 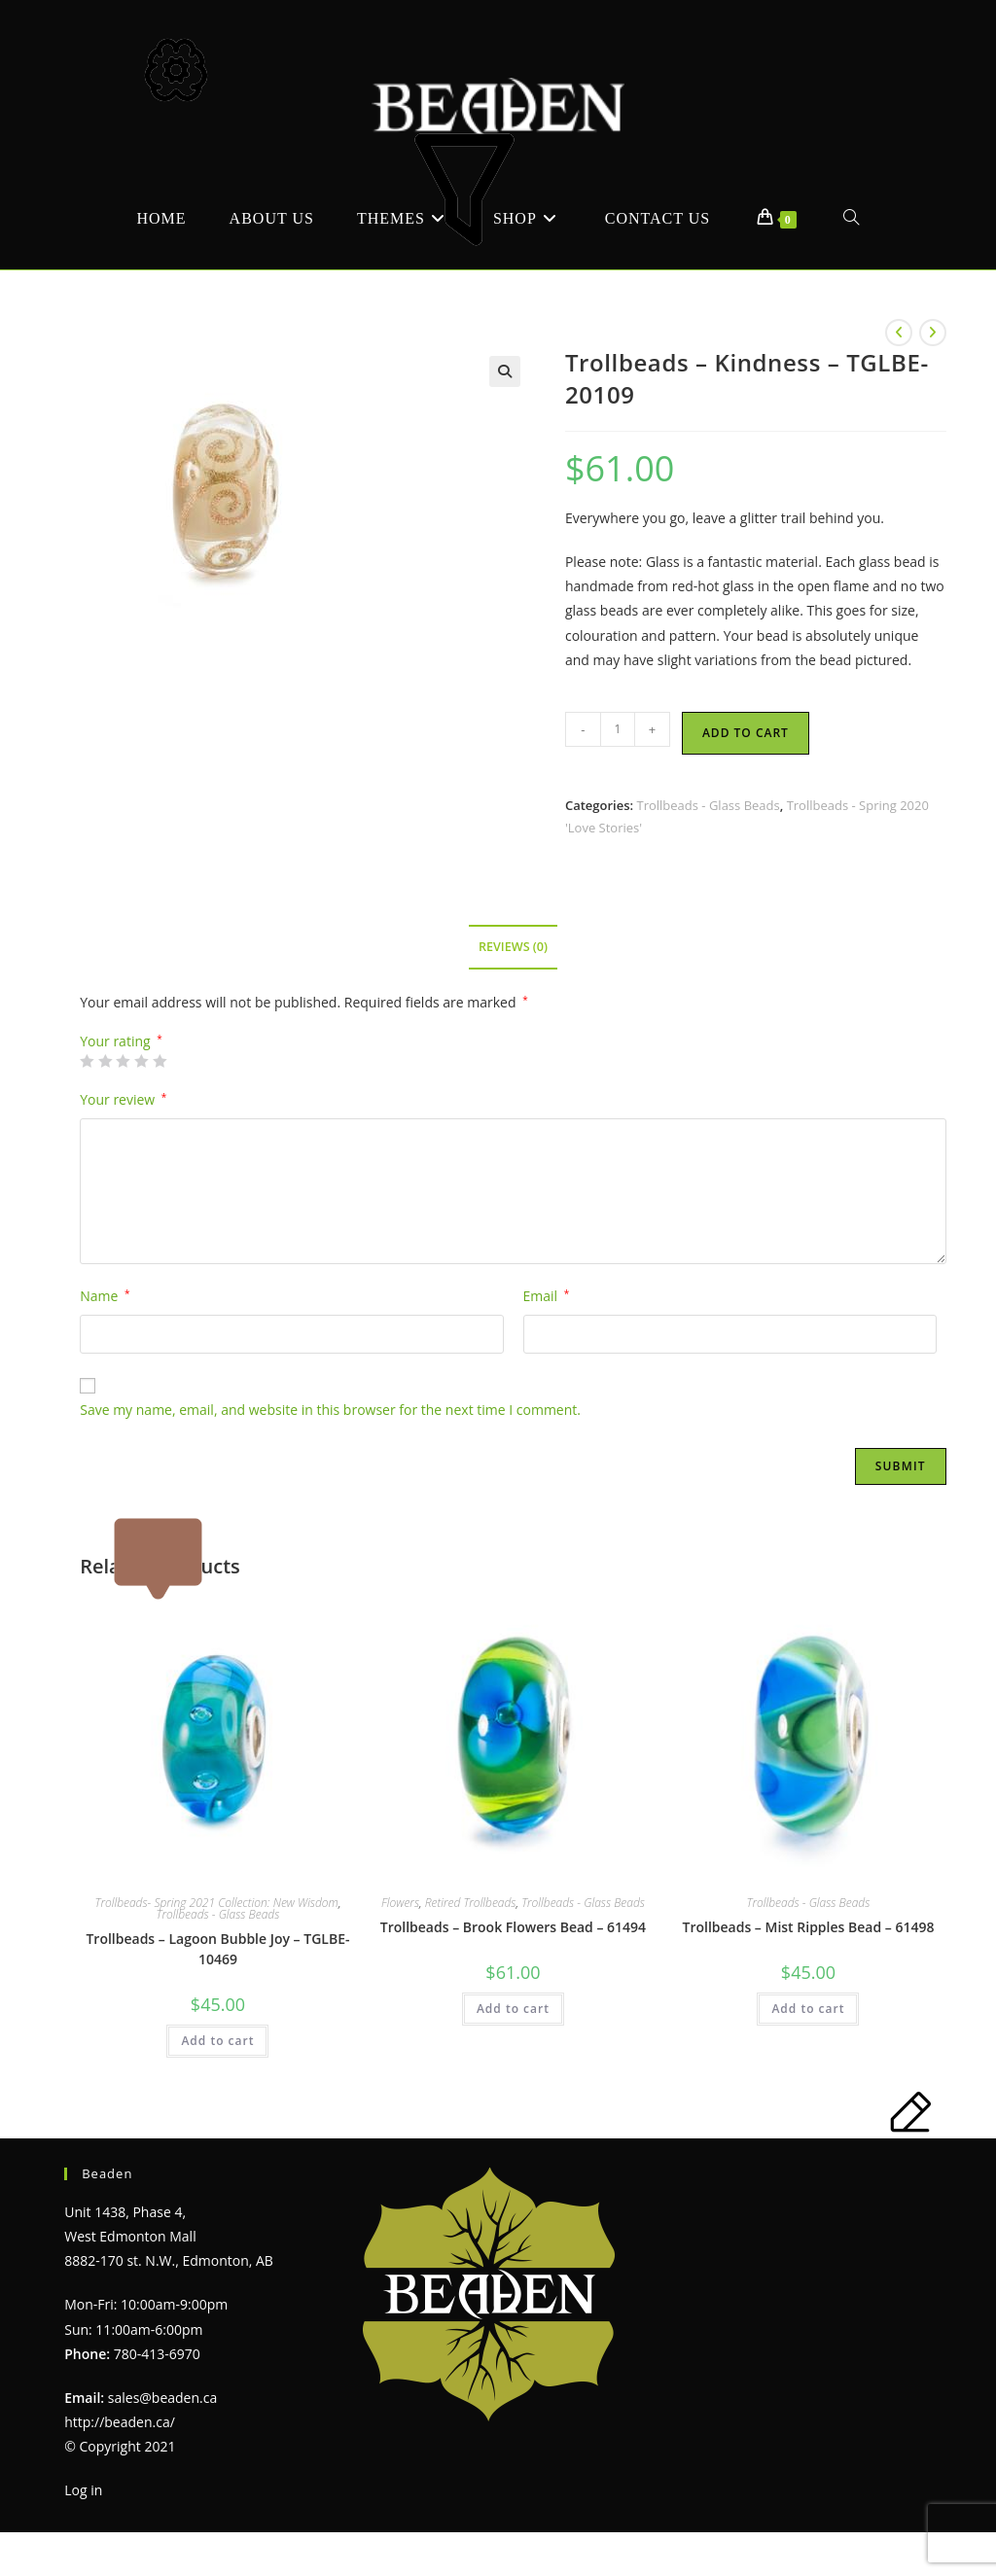 What do you see at coordinates (176, 70) in the screenshot?
I see `access AI or machine learning settings` at bounding box center [176, 70].